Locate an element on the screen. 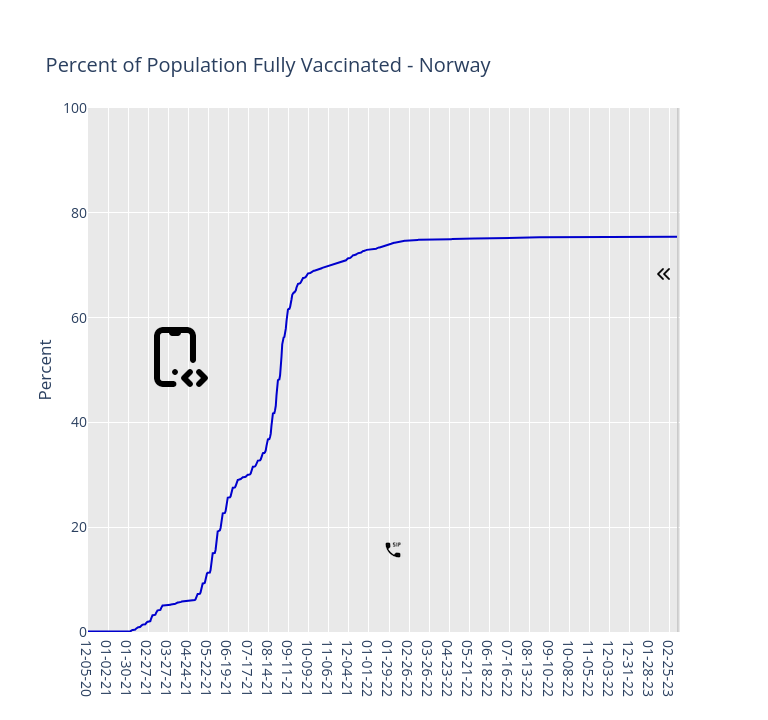 This screenshot has width=768, height=720. access mobile development tools is located at coordinates (175, 357).